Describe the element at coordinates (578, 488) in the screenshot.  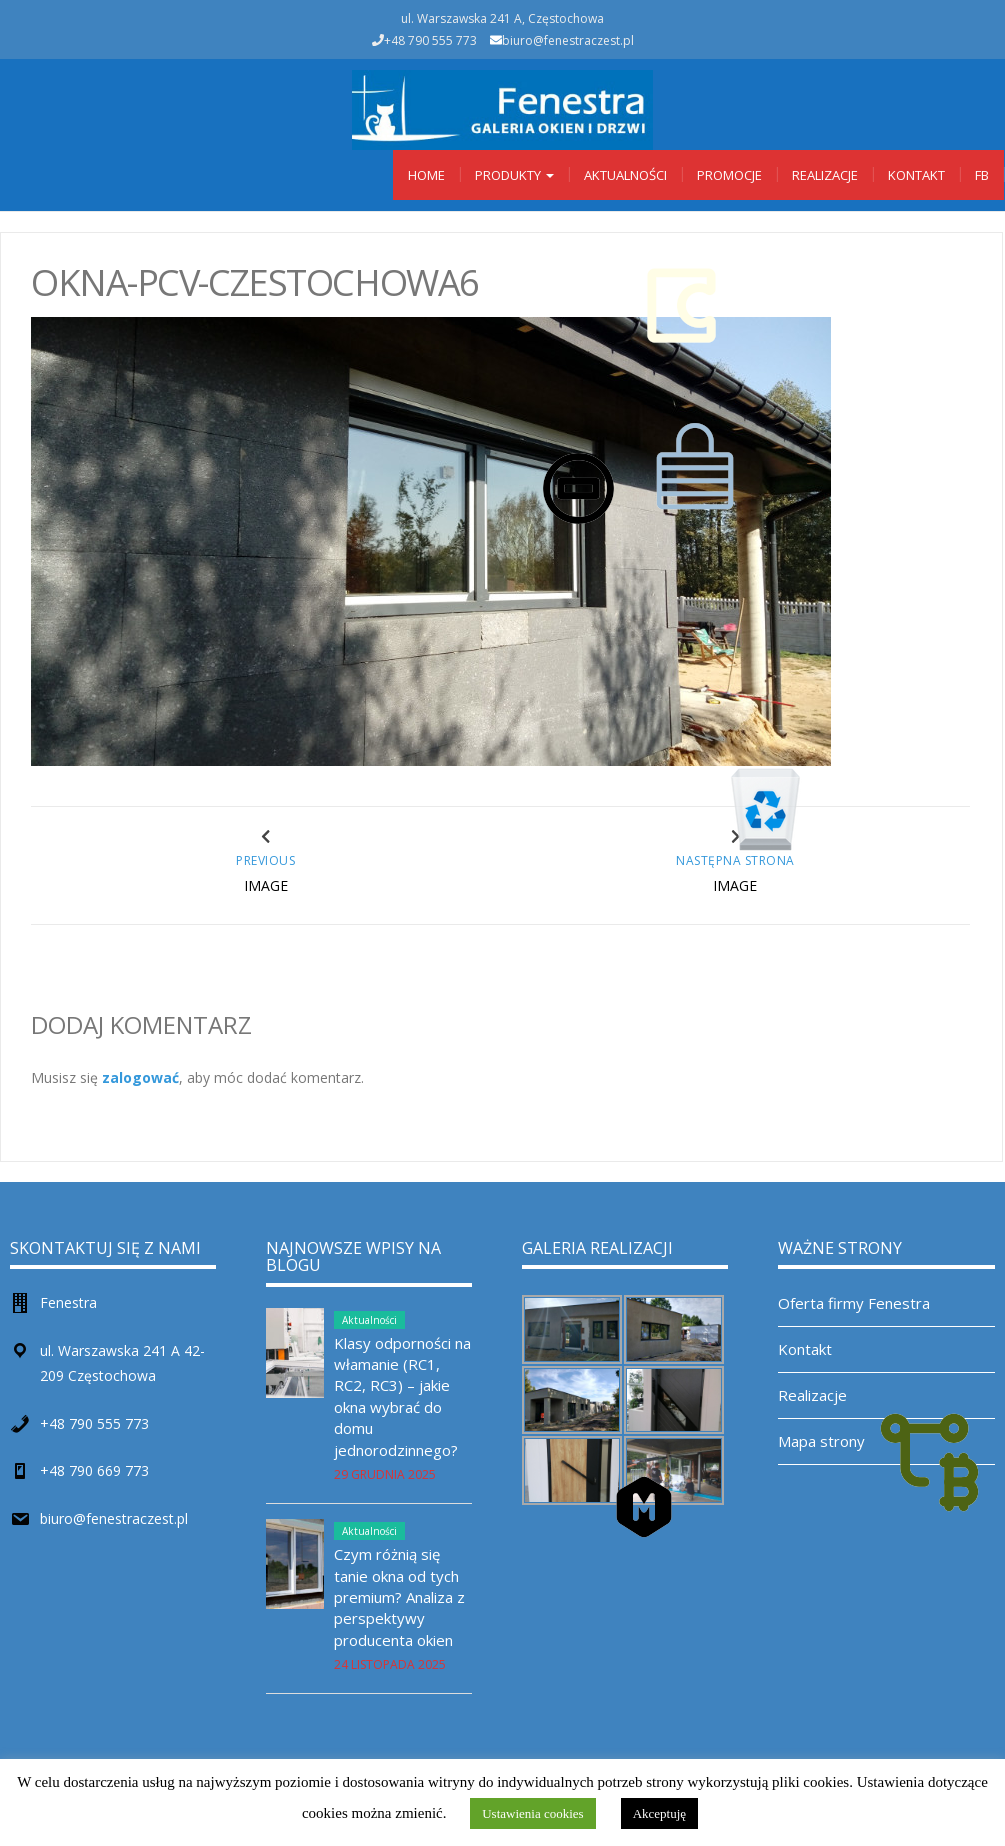
I see `remove or delete an item` at that location.